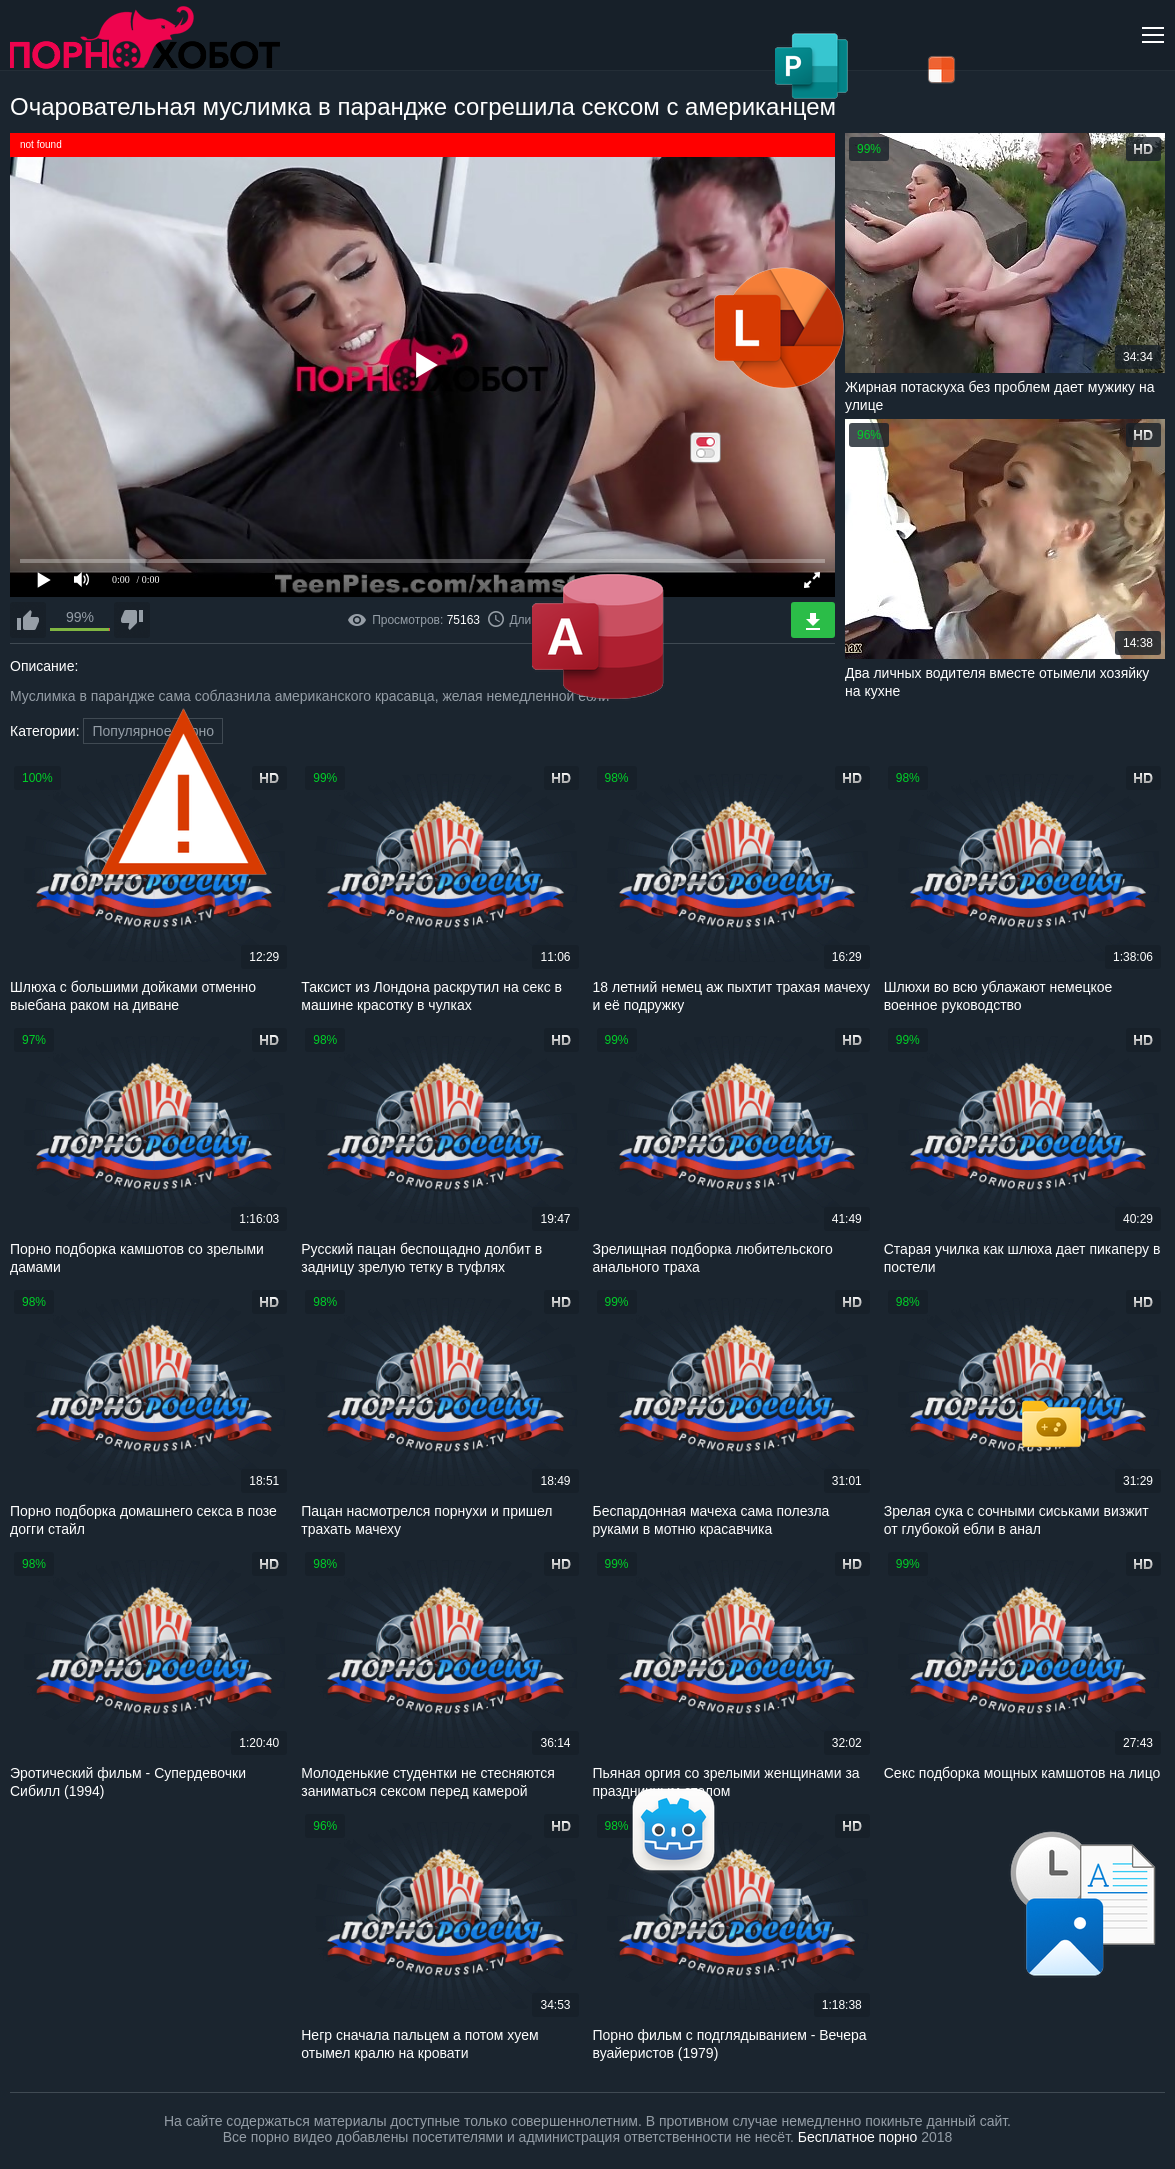  I want to click on open your games folder, so click(1051, 1425).